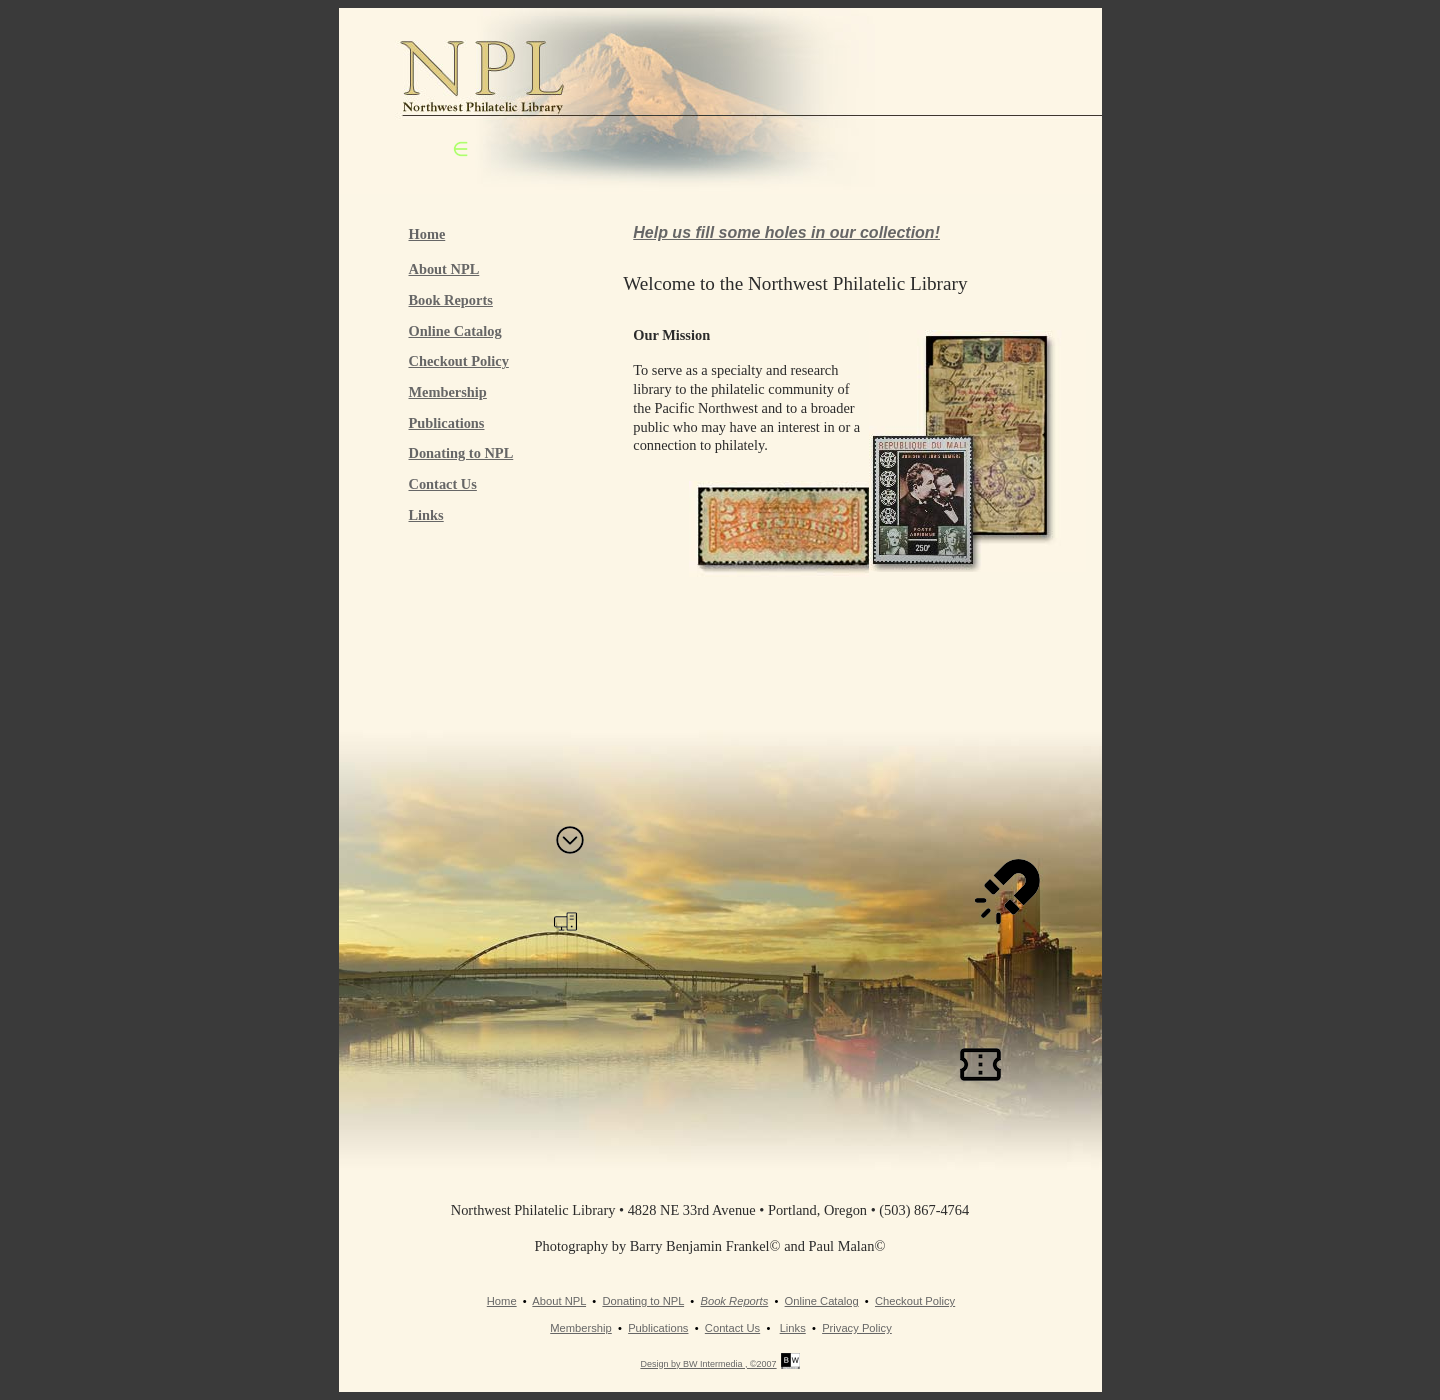 Image resolution: width=1440 pixels, height=1400 pixels. Describe the element at coordinates (1008, 891) in the screenshot. I see `attract or pull related items together` at that location.